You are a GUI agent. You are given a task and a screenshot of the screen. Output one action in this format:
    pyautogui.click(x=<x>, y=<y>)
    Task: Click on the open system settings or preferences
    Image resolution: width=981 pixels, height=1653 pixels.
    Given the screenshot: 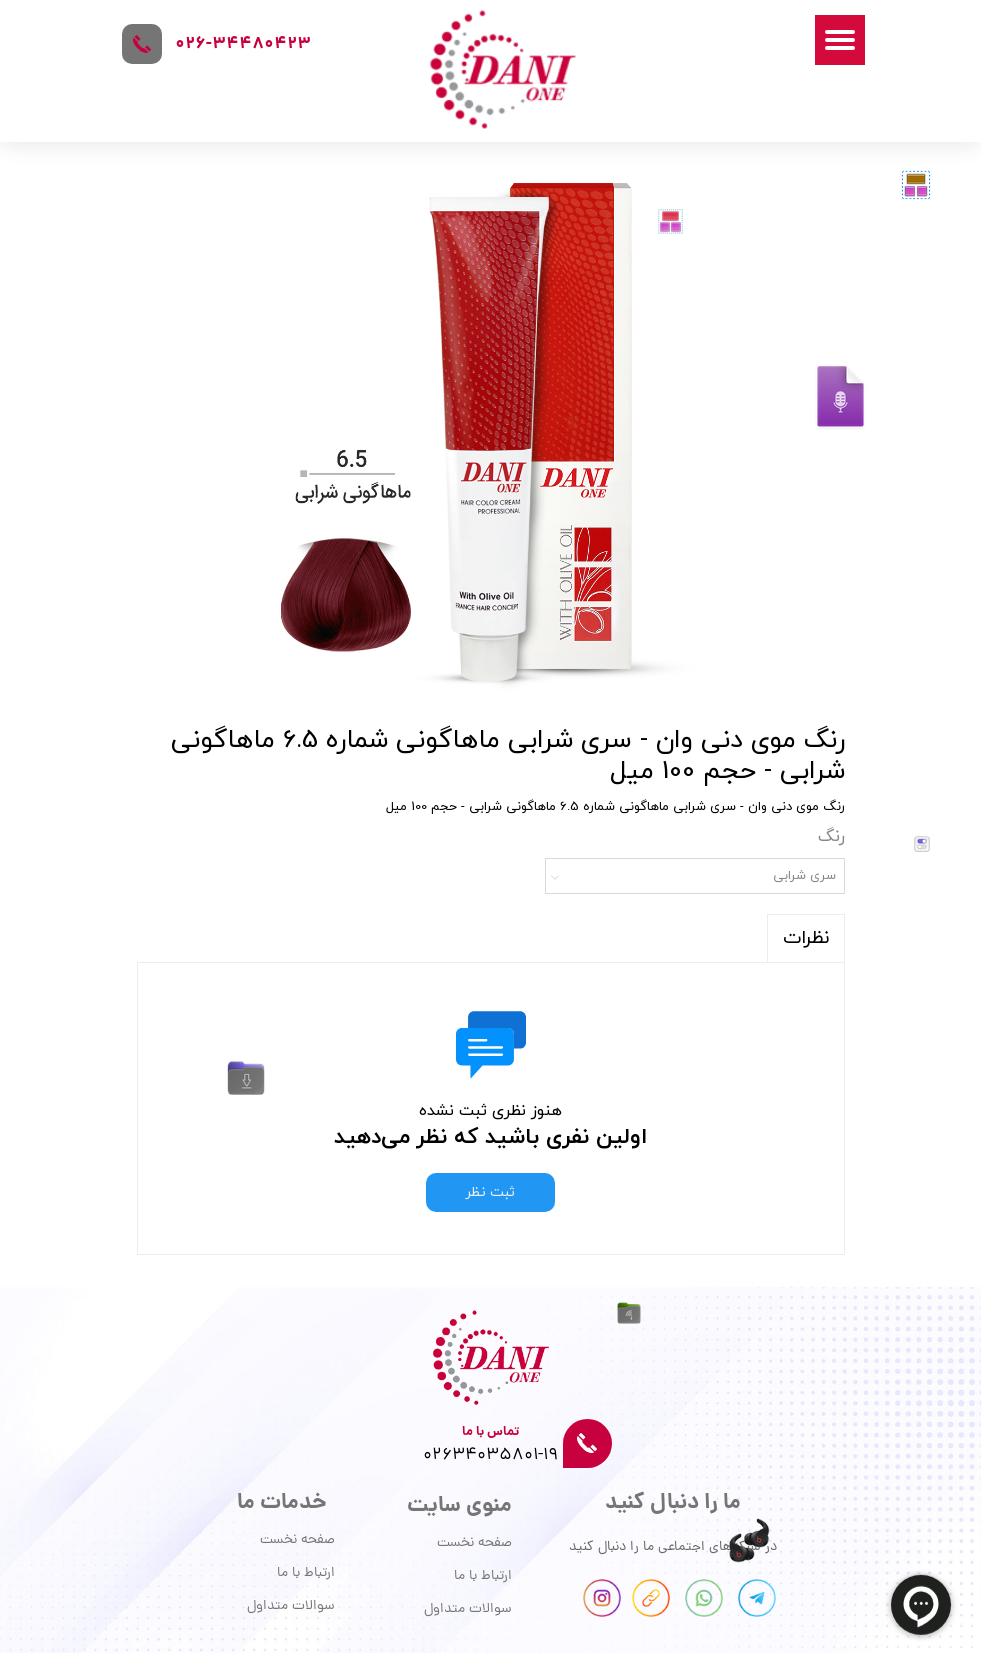 What is the action you would take?
    pyautogui.click(x=922, y=844)
    